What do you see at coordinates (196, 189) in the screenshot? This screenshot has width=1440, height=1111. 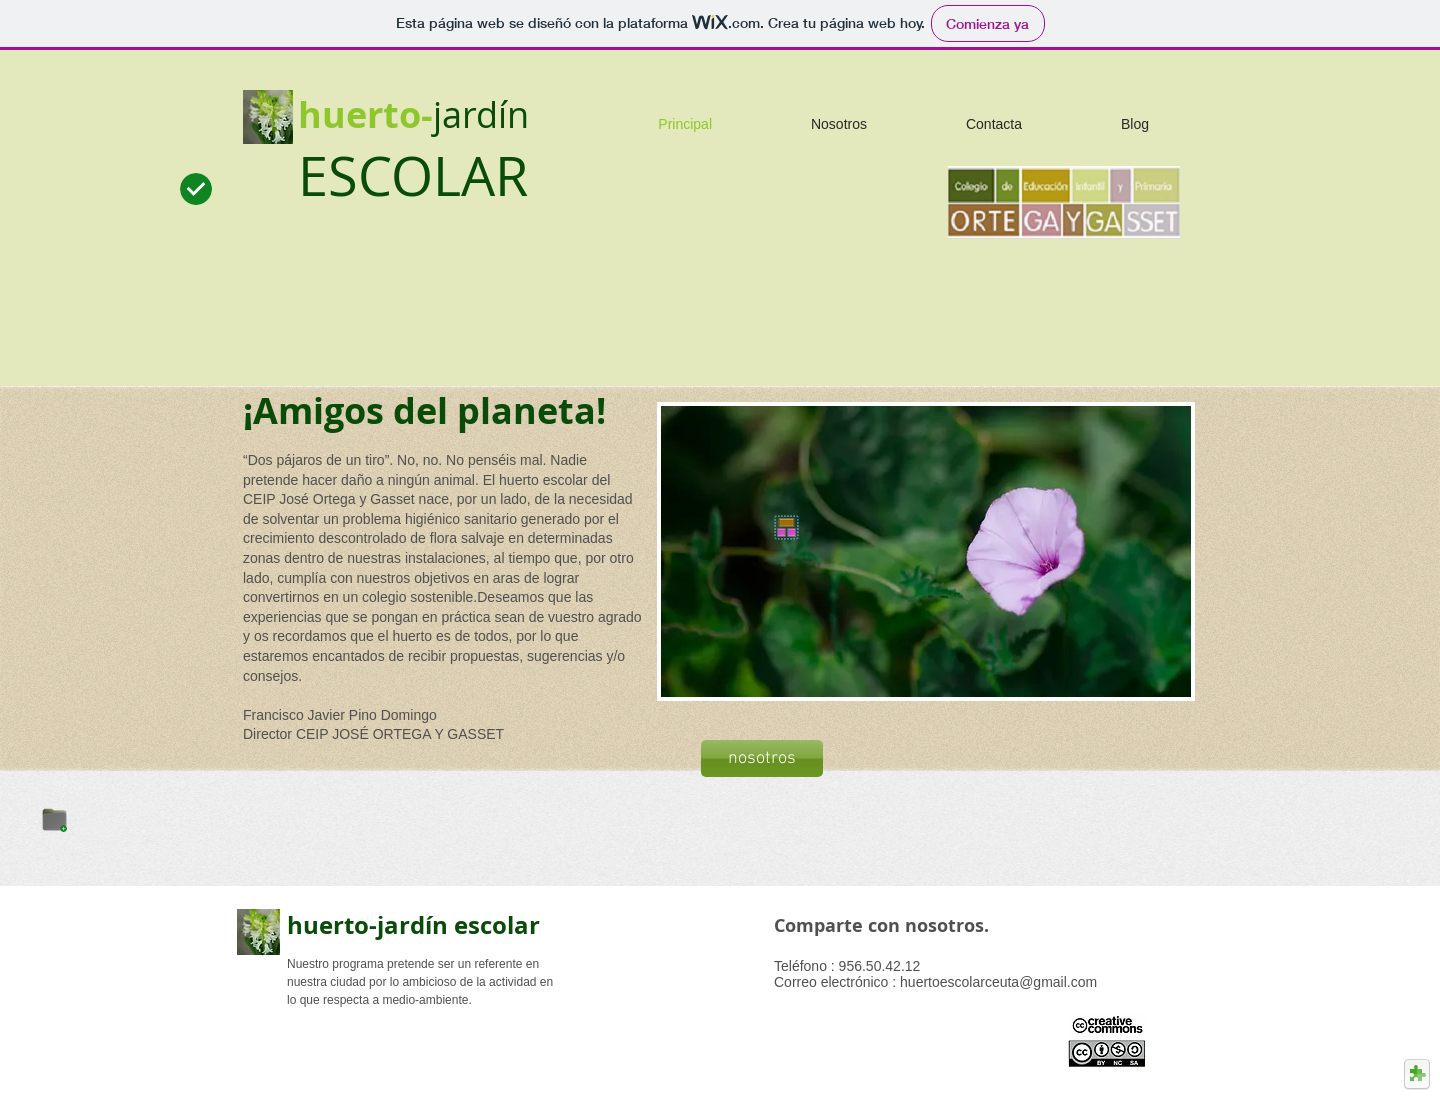 I see `confirm or accept an action` at bounding box center [196, 189].